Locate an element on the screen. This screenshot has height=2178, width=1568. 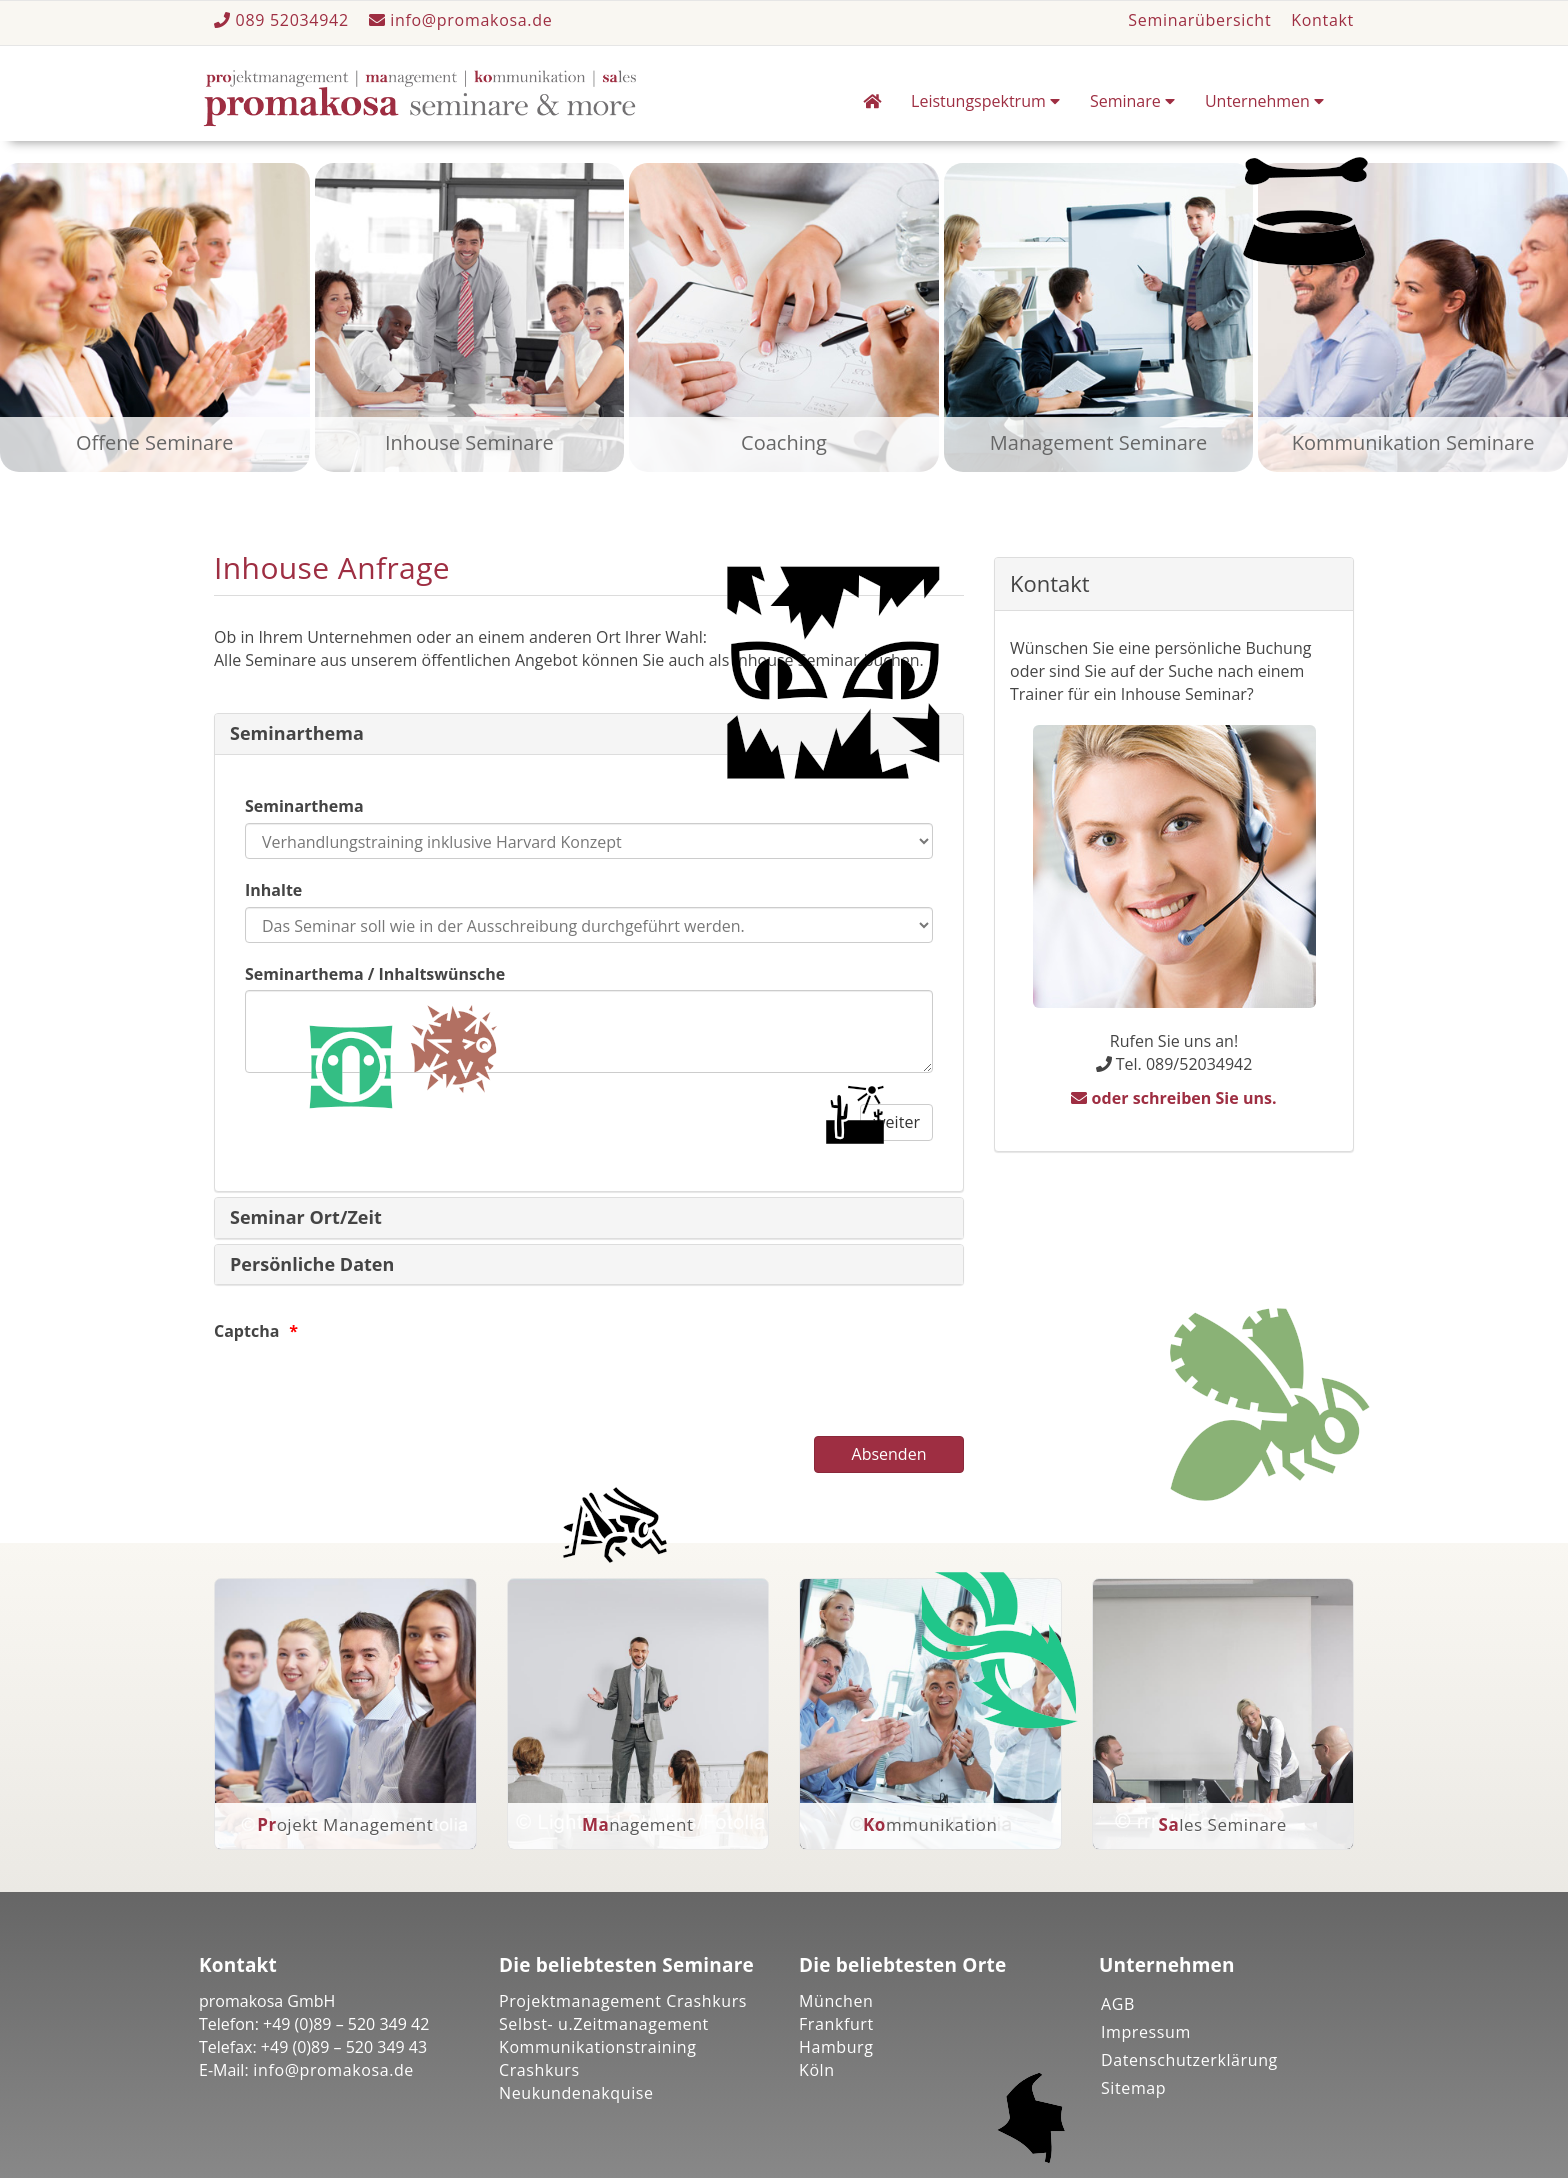
select colombia as your country or region is located at coordinates (1031, 2118).